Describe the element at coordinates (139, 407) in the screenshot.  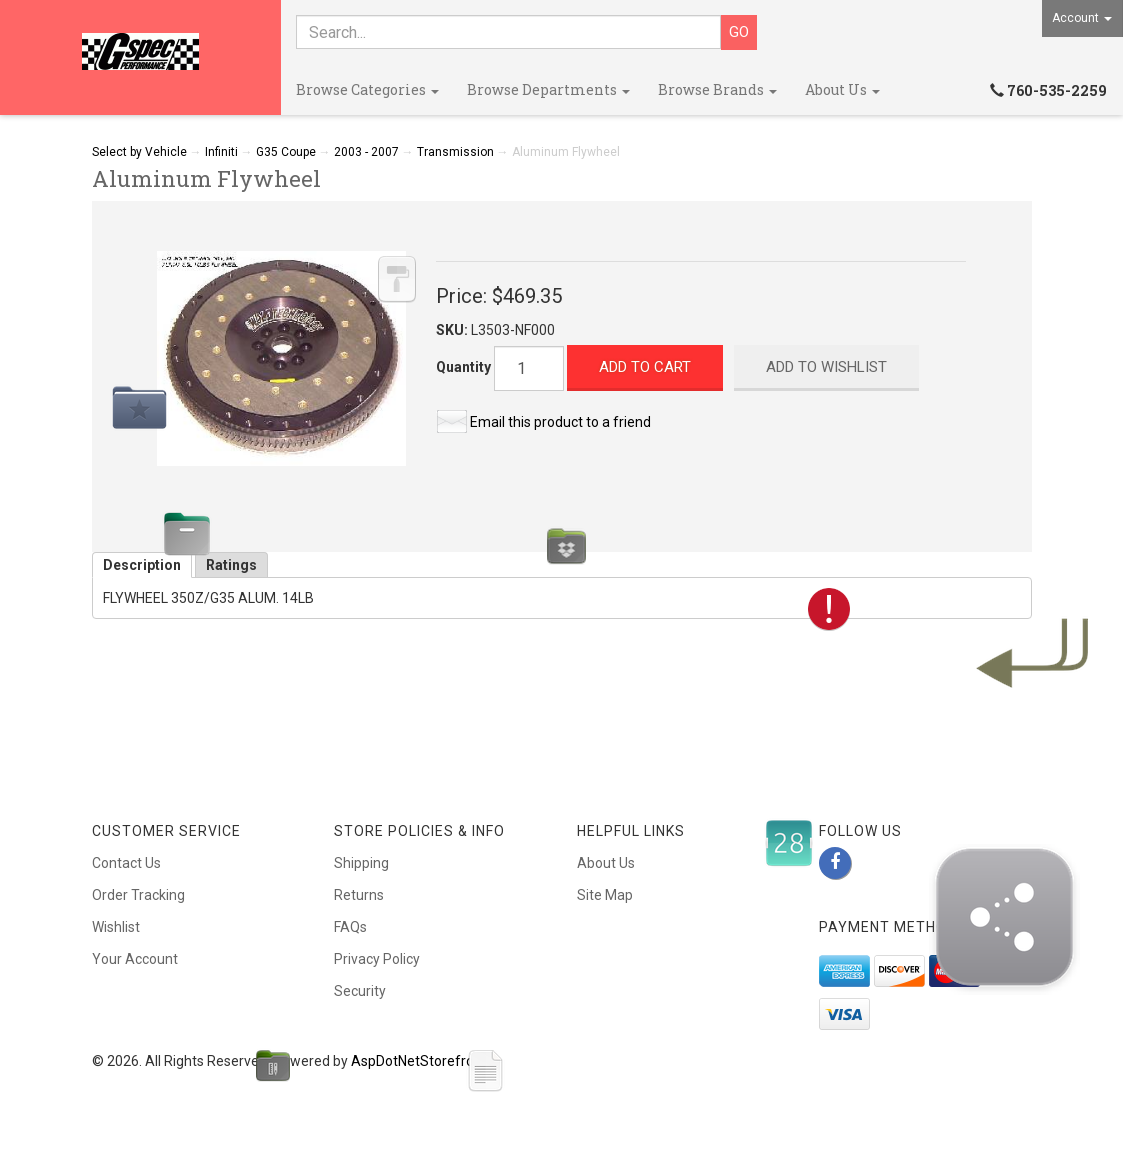
I see `open bookmarked or favorite files` at that location.